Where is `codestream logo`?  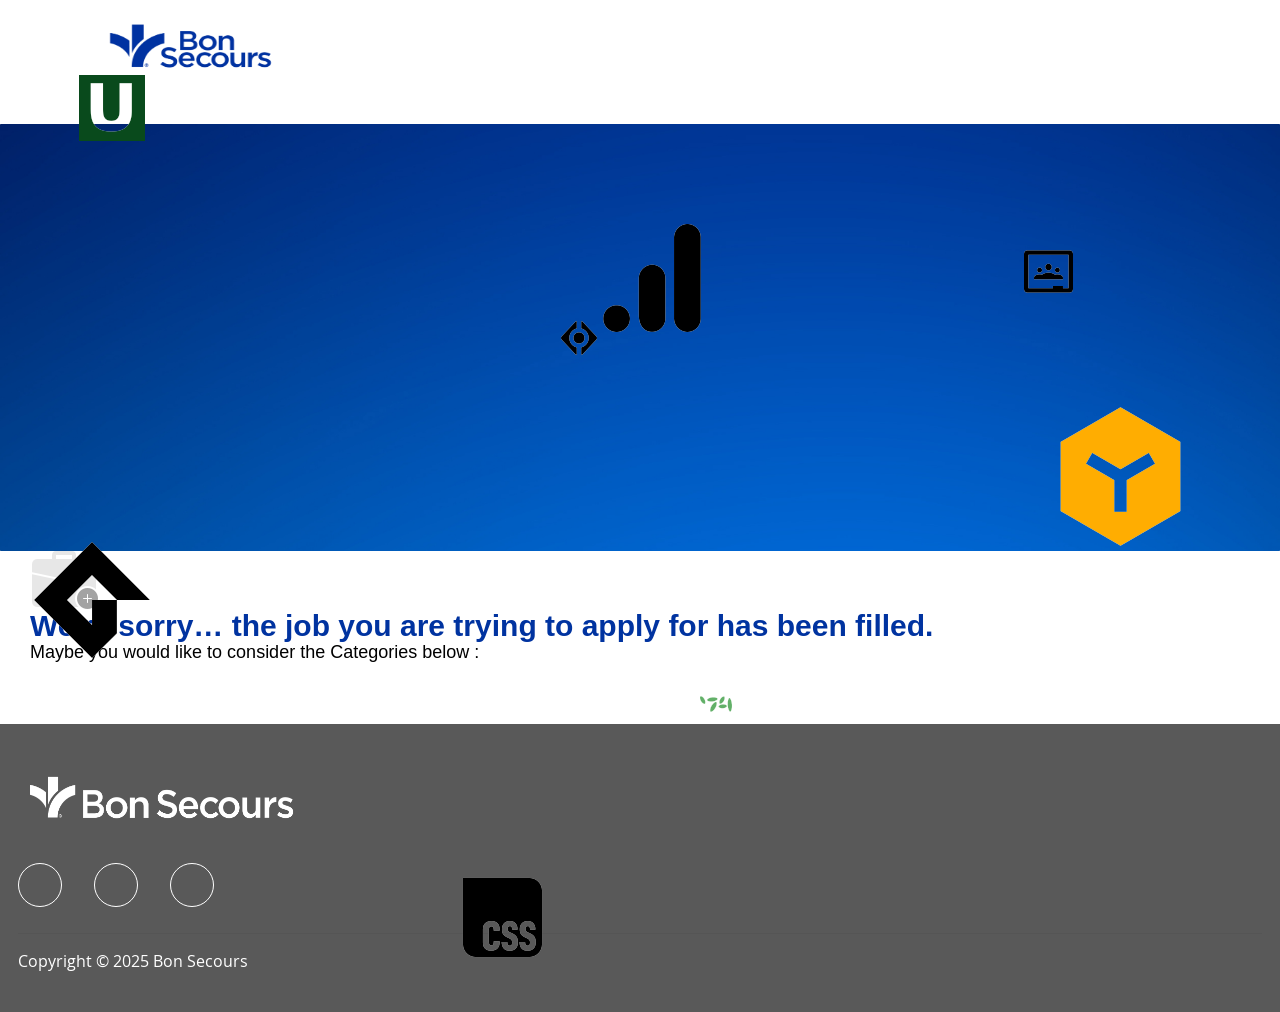 codestream logo is located at coordinates (579, 338).